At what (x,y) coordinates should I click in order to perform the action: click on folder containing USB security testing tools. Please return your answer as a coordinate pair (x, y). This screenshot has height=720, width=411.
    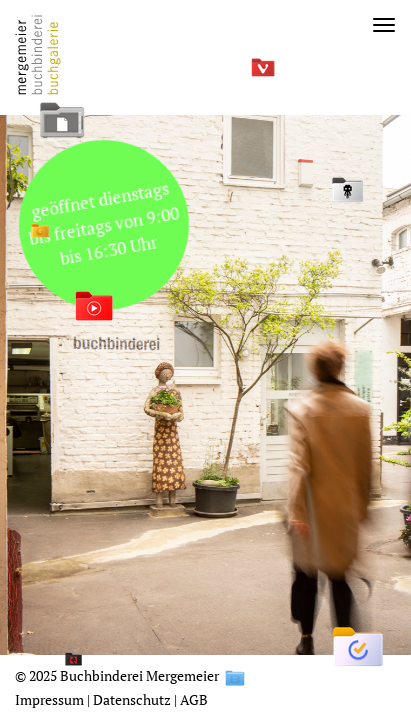
    Looking at the image, I should click on (347, 190).